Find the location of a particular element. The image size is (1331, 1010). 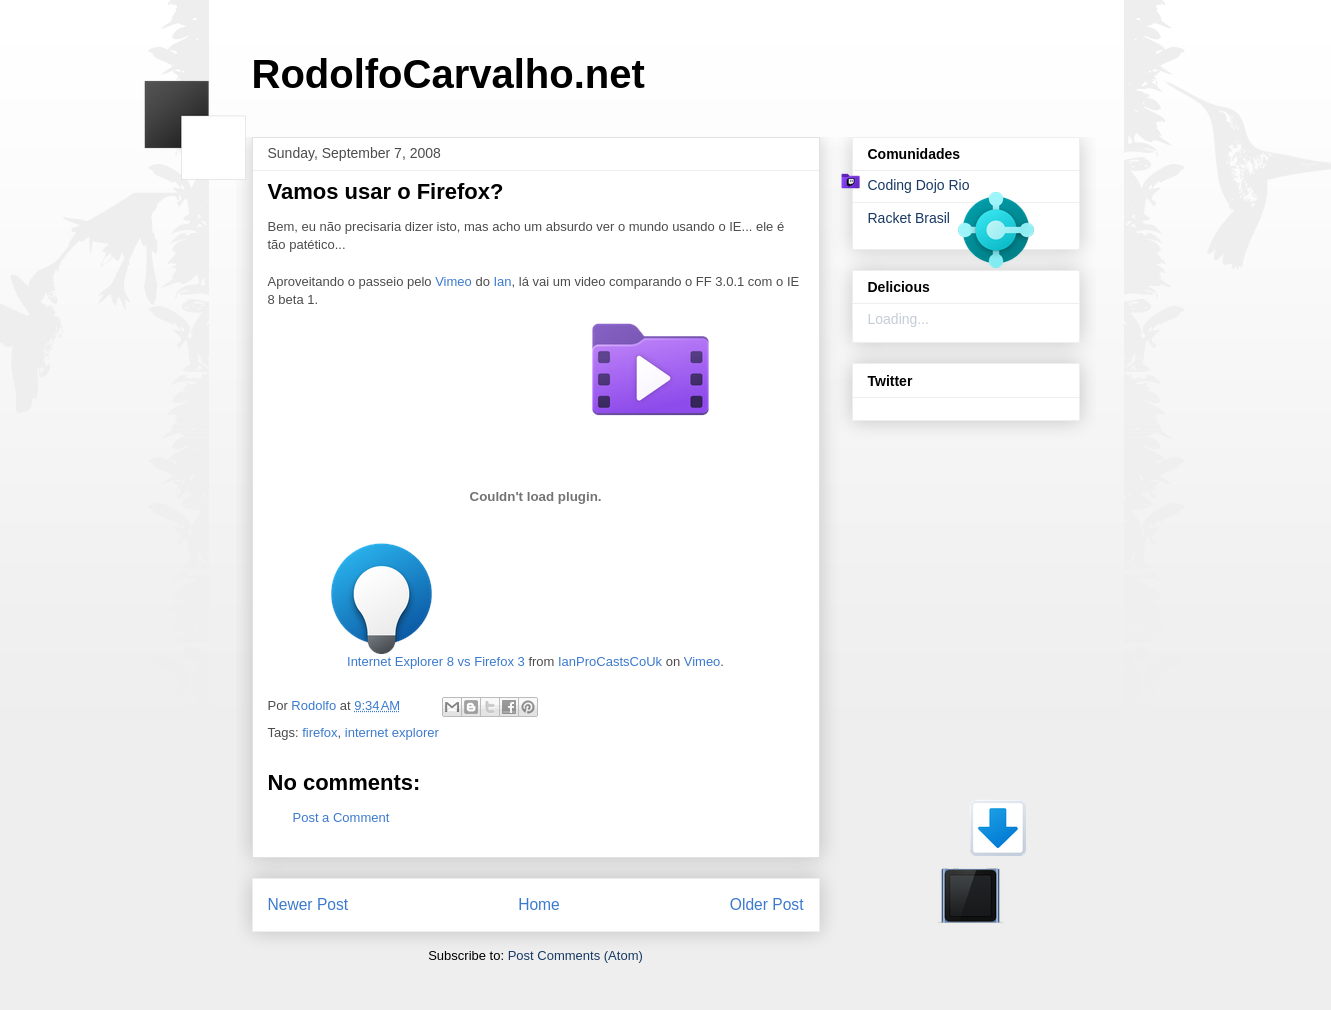

download in progress indicator is located at coordinates (954, 784).